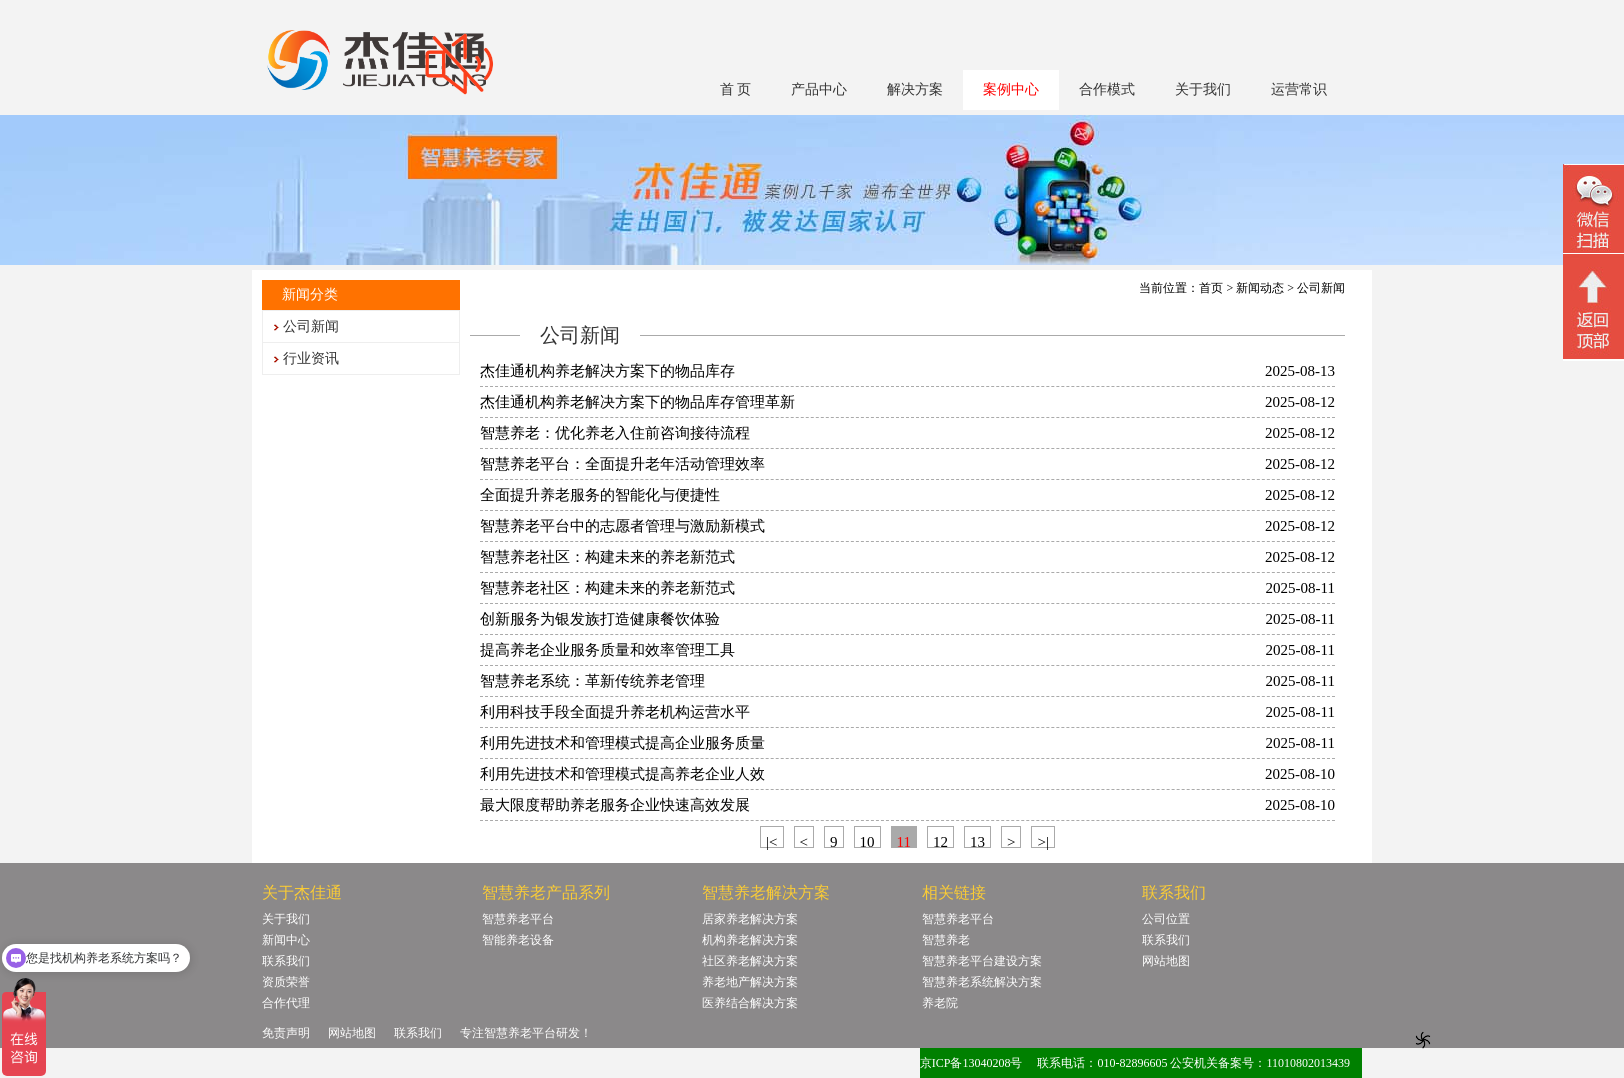  What do you see at coordinates (458, 64) in the screenshot?
I see `mute audio or sound` at bounding box center [458, 64].